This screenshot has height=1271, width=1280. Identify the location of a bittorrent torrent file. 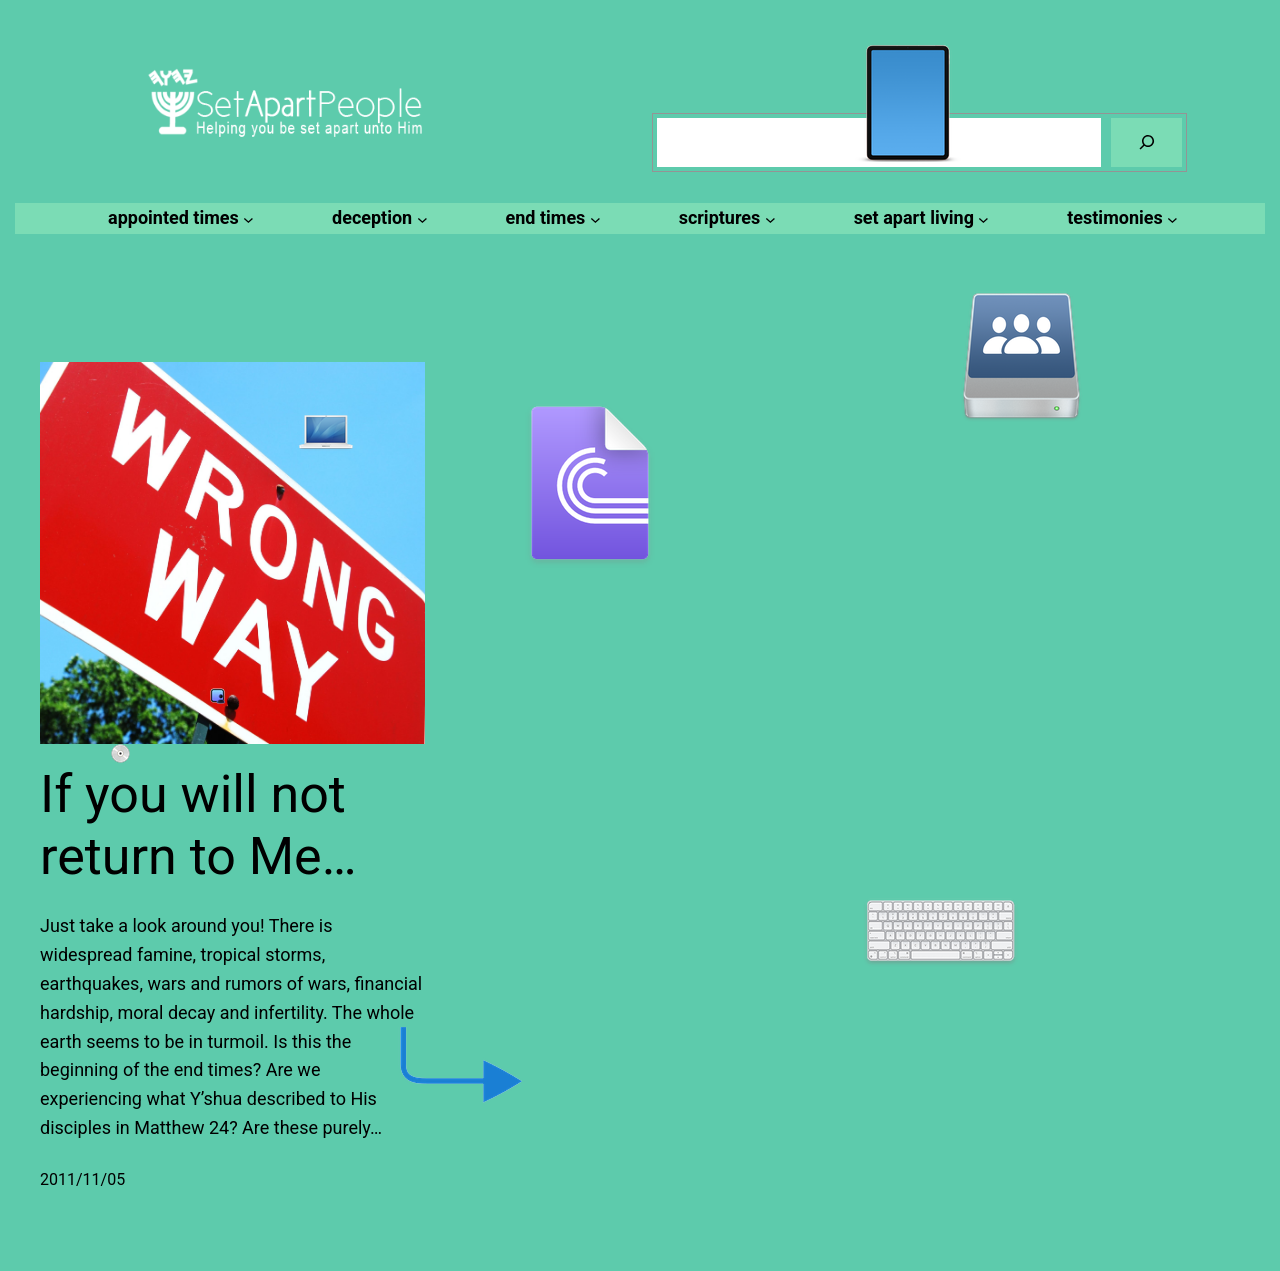
(590, 486).